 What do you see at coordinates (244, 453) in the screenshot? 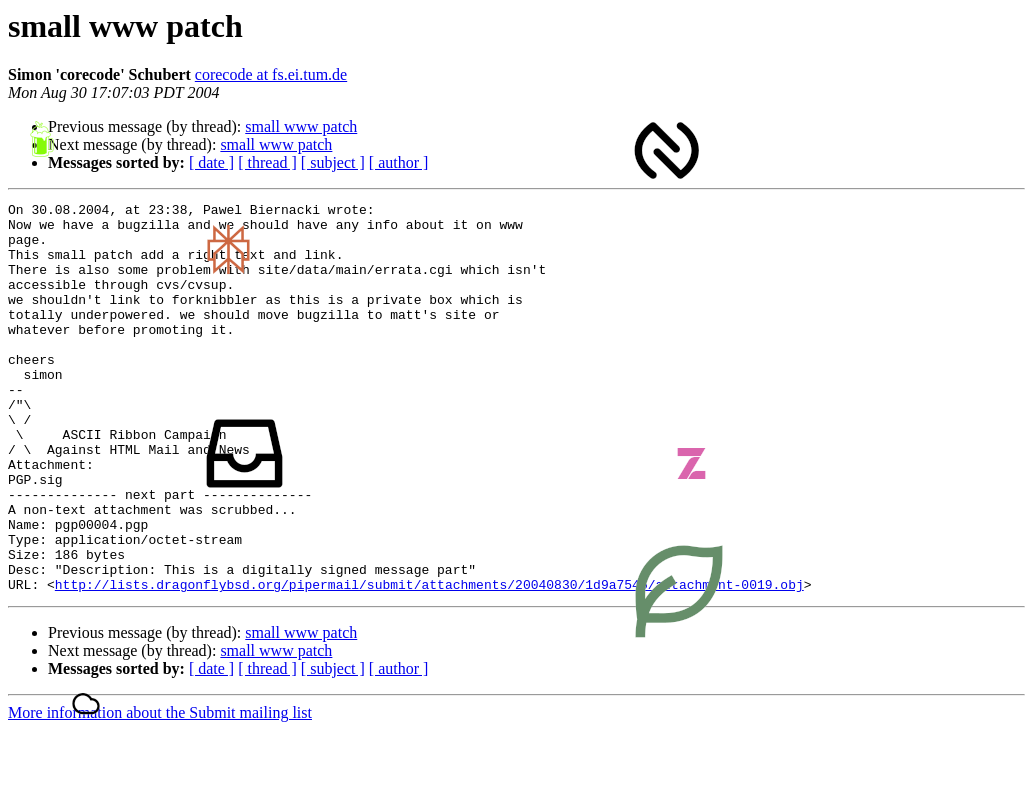
I see `view your inbox` at bounding box center [244, 453].